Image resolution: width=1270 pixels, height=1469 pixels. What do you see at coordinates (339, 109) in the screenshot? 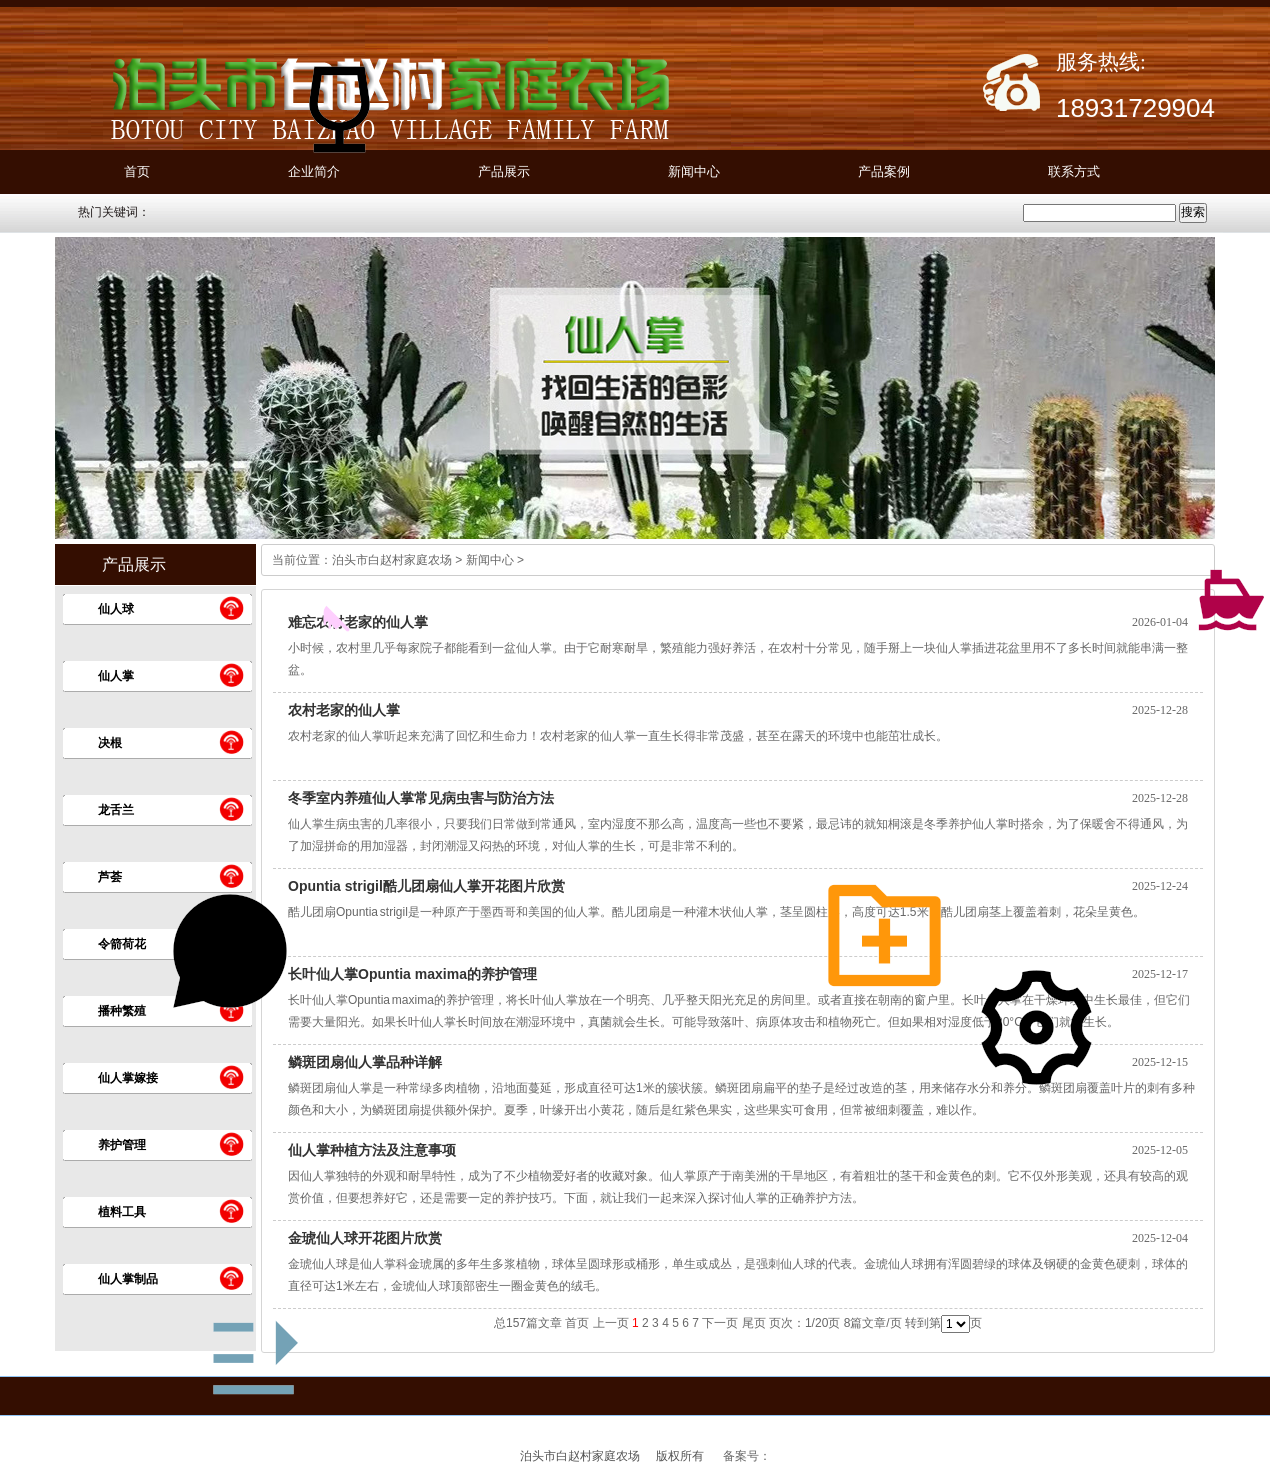
I see `browse wine or beverage menu` at bounding box center [339, 109].